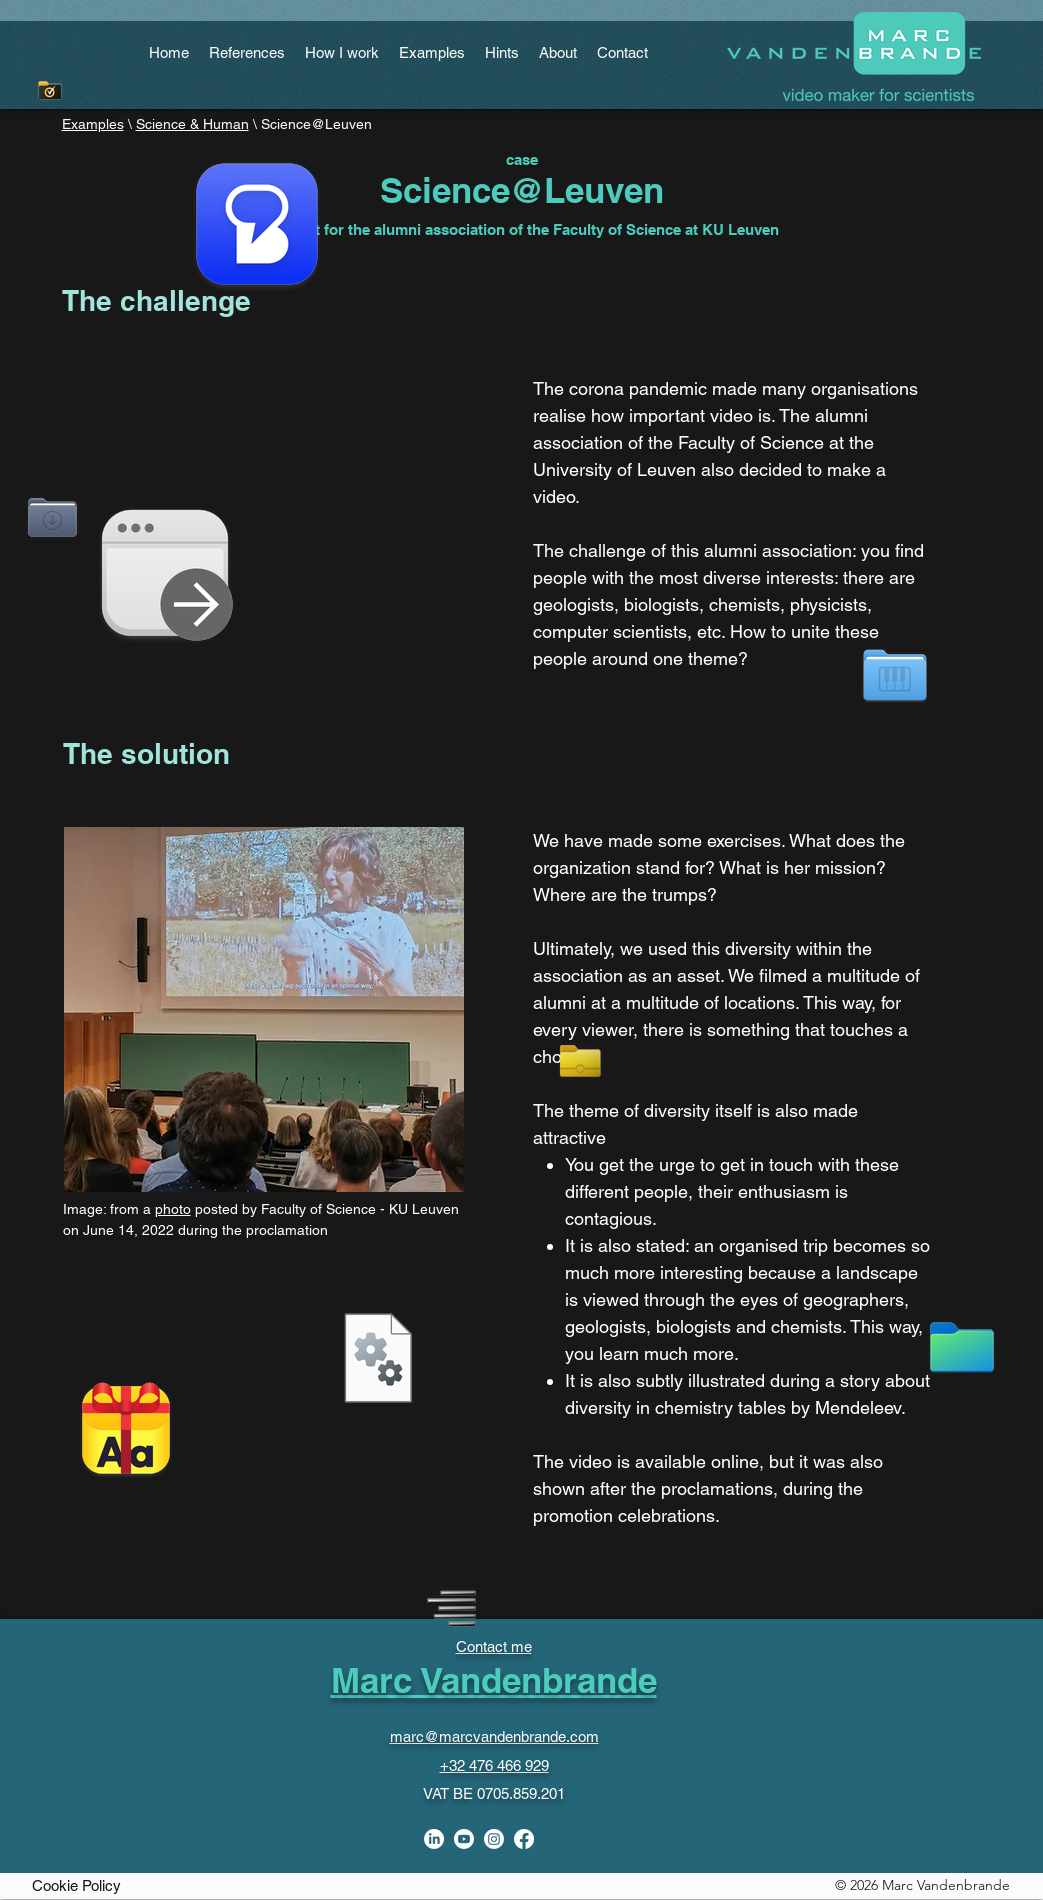 Image resolution: width=1043 pixels, height=1900 pixels. Describe the element at coordinates (378, 1358) in the screenshot. I see `open configuration file settings` at that location.